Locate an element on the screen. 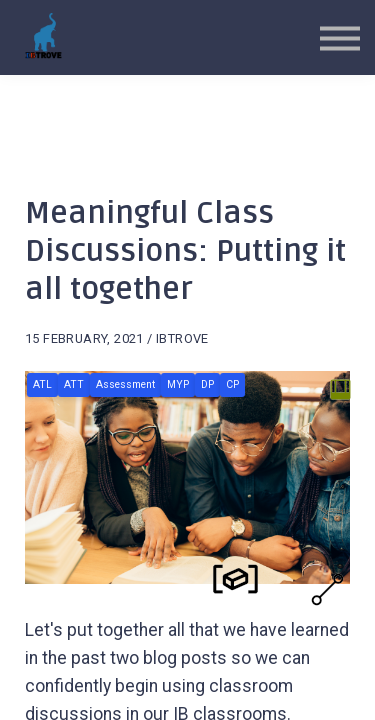 The height and width of the screenshot is (720, 375). view variable symbol in code editor is located at coordinates (235, 577).